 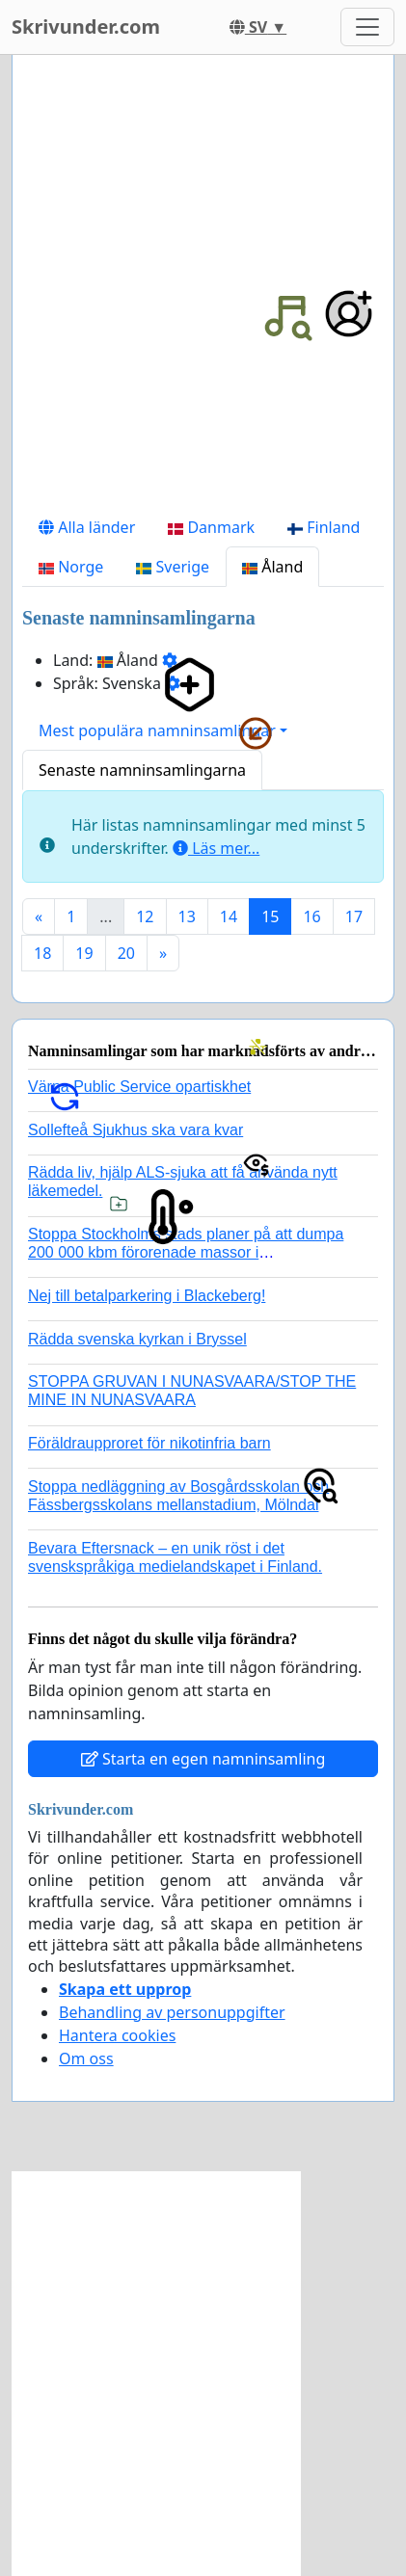 What do you see at coordinates (167, 1216) in the screenshot?
I see `view current temperature` at bounding box center [167, 1216].